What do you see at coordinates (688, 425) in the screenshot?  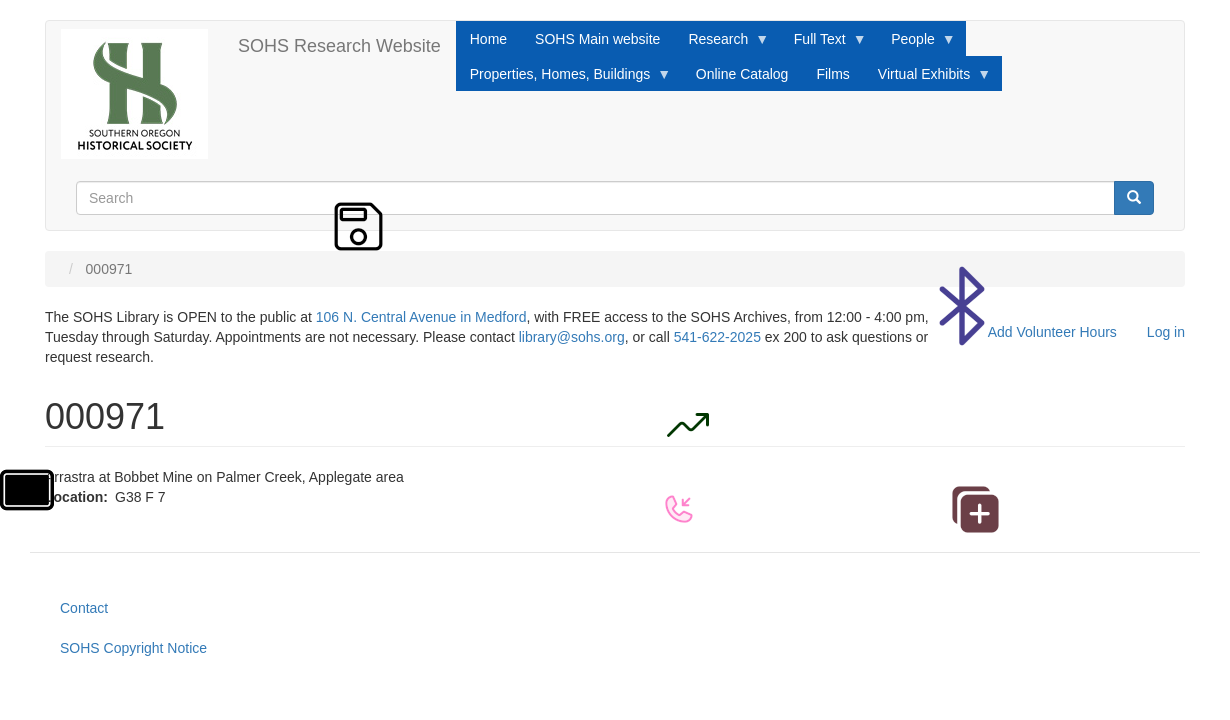 I see `view trending or popular content` at bounding box center [688, 425].